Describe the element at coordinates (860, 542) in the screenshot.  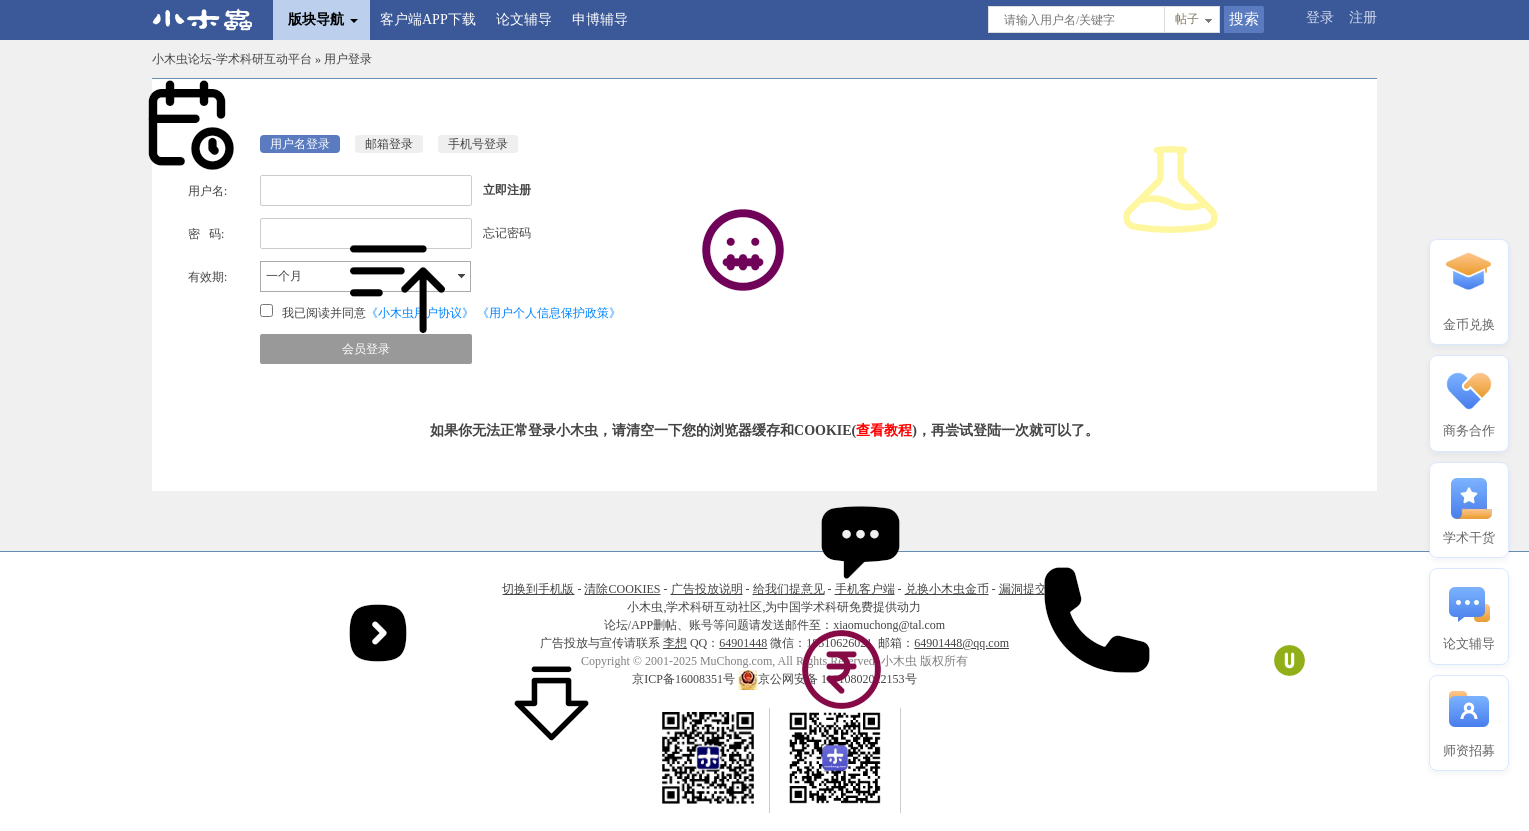
I see `open chat or messaging` at that location.